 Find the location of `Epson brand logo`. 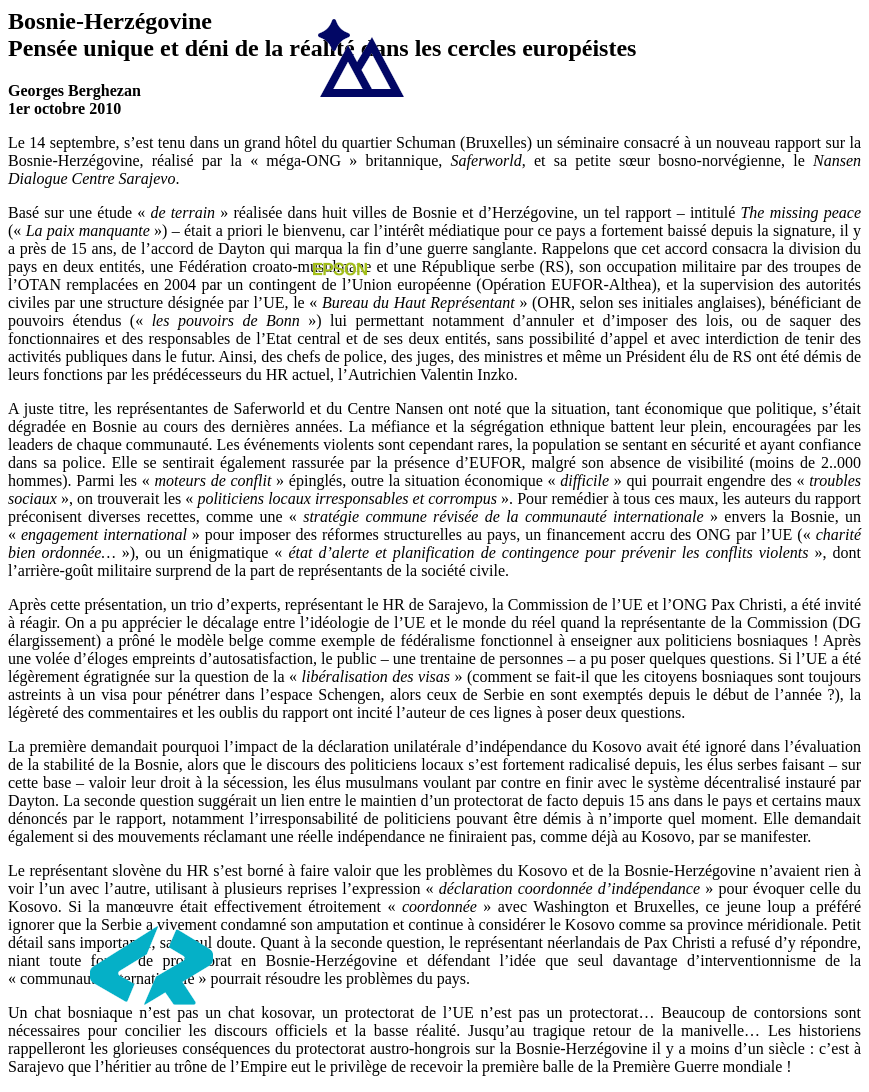

Epson brand logo is located at coordinates (340, 269).